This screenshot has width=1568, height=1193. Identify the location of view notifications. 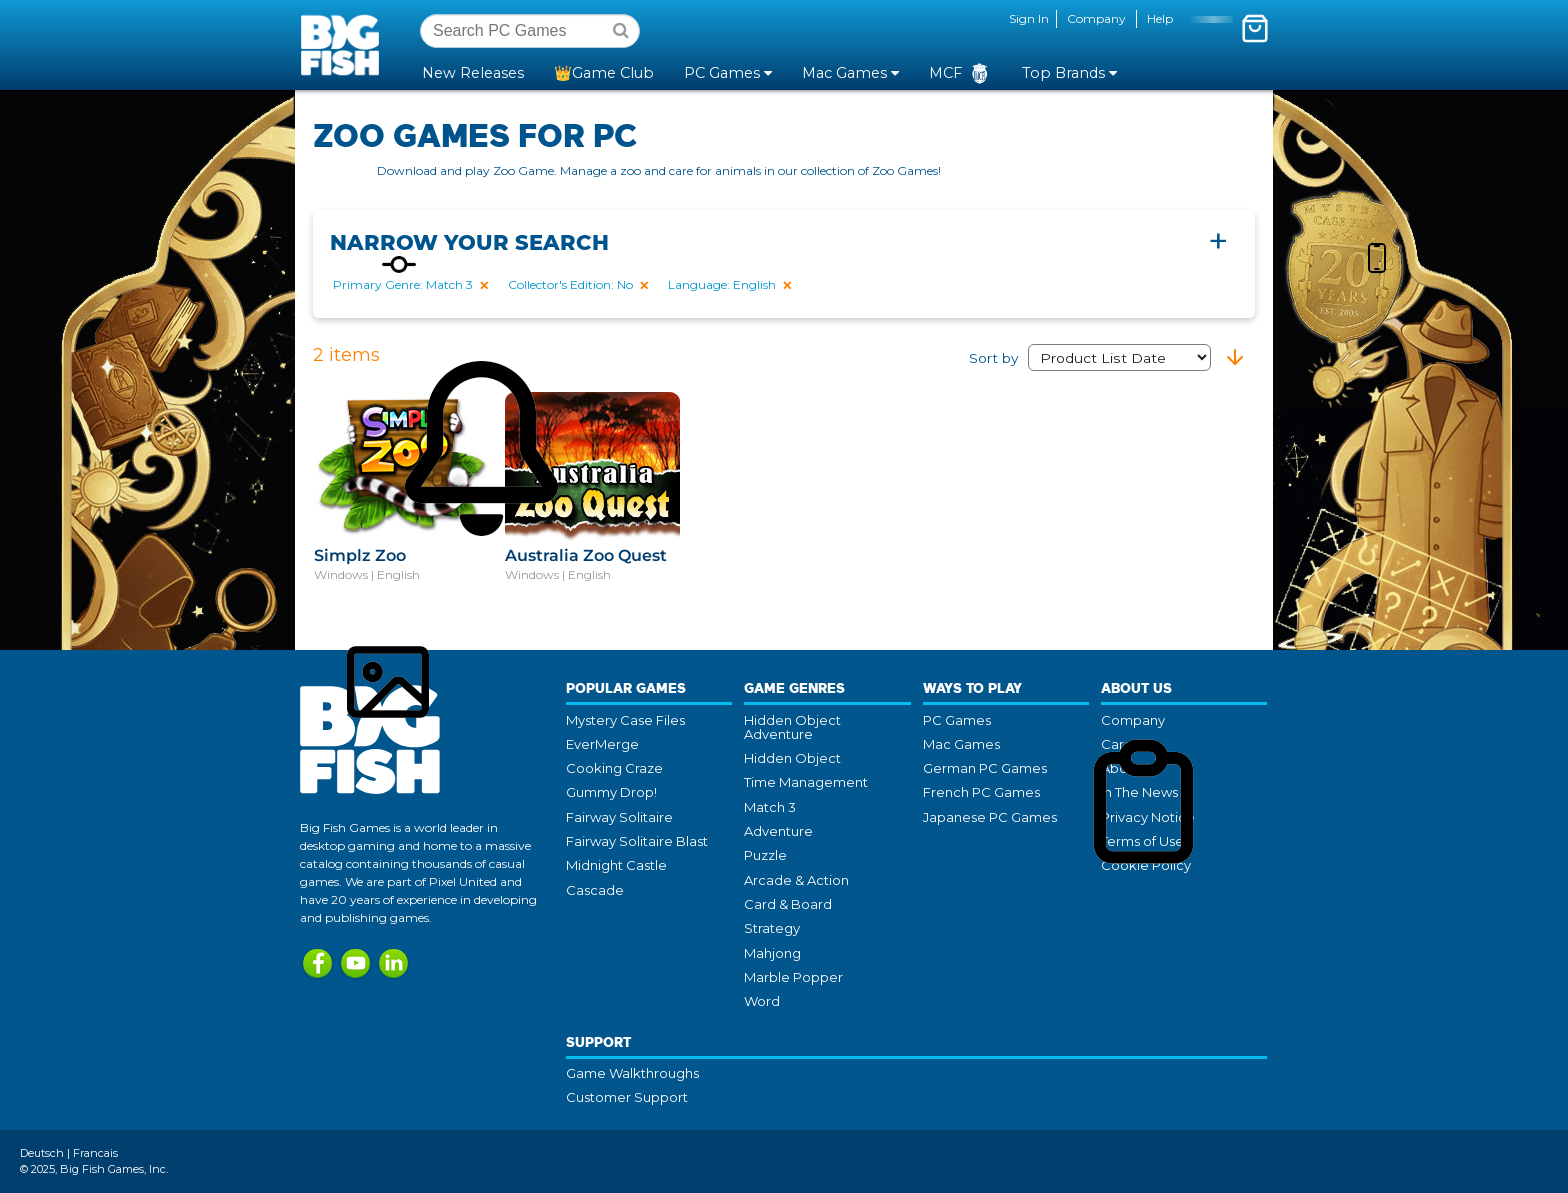
(481, 448).